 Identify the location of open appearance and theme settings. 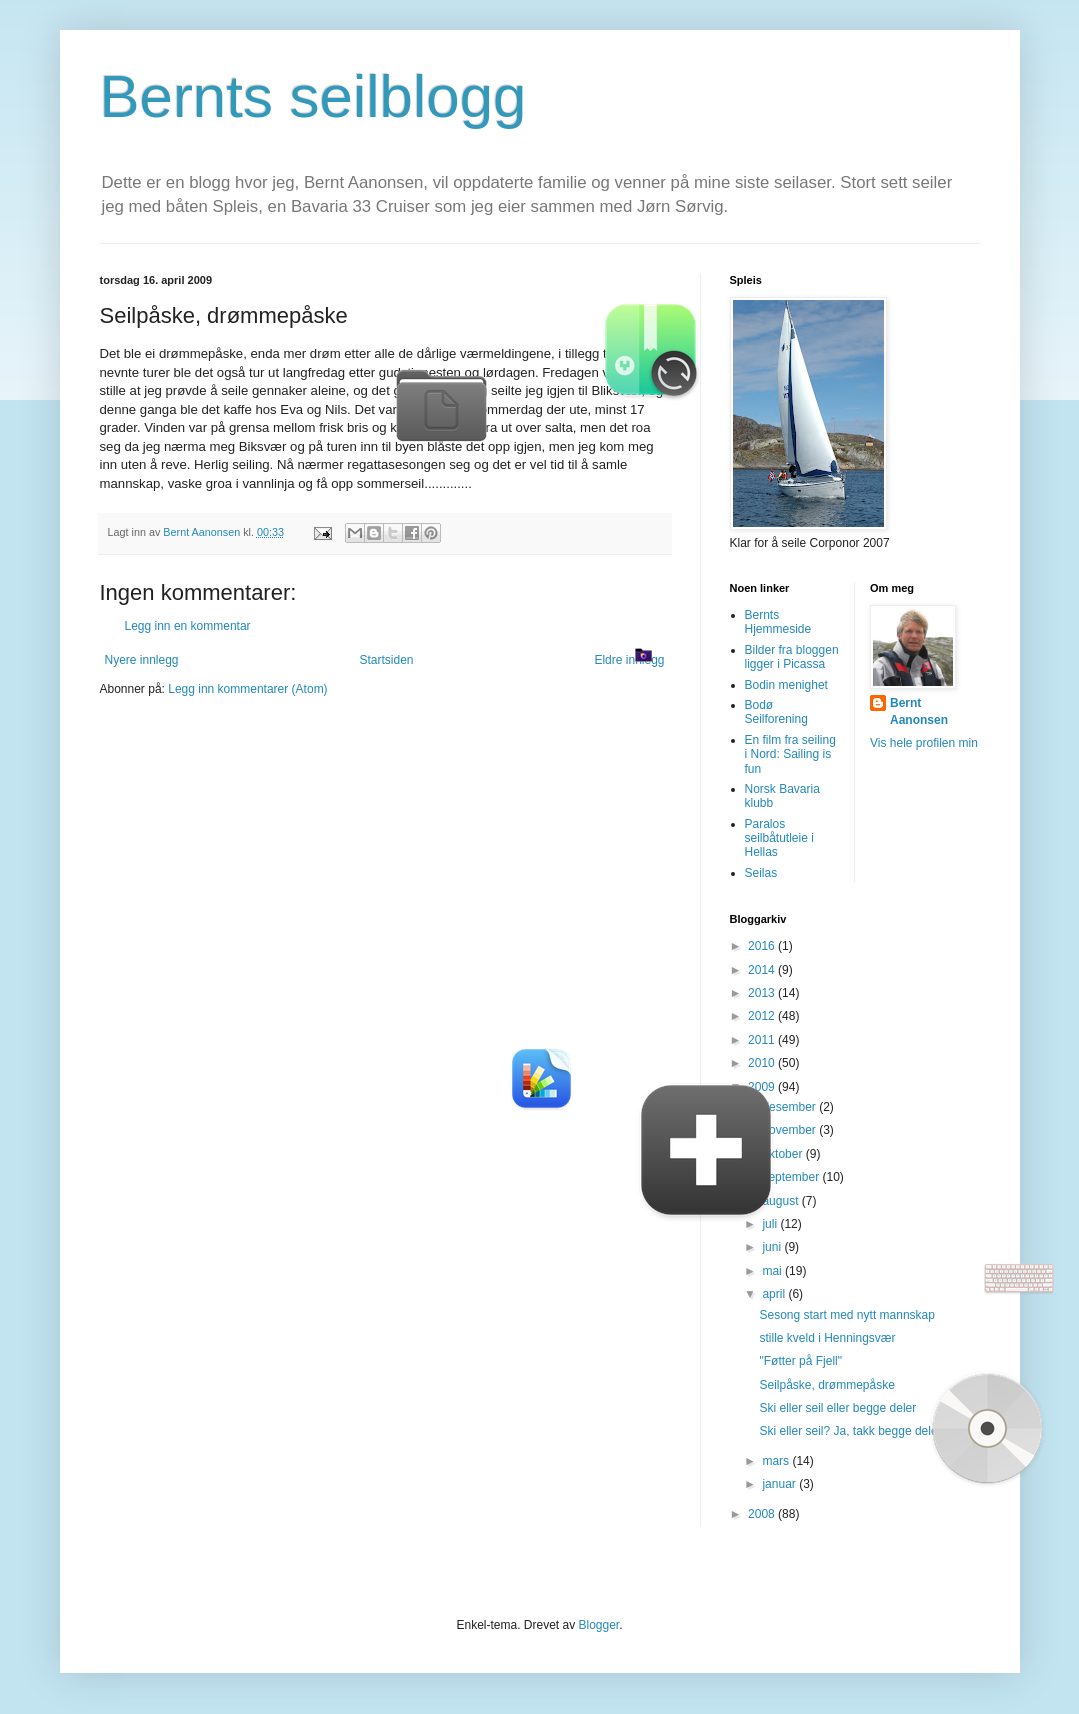
(541, 1078).